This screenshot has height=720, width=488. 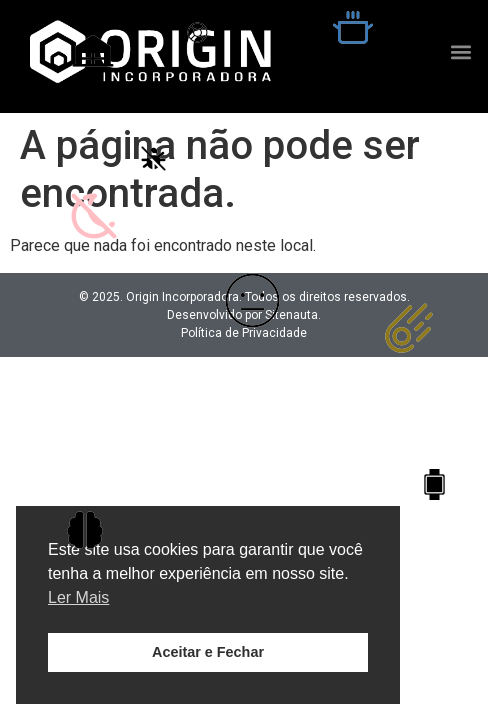 I want to click on indicates a trending or viral item, so click(x=409, y=329).